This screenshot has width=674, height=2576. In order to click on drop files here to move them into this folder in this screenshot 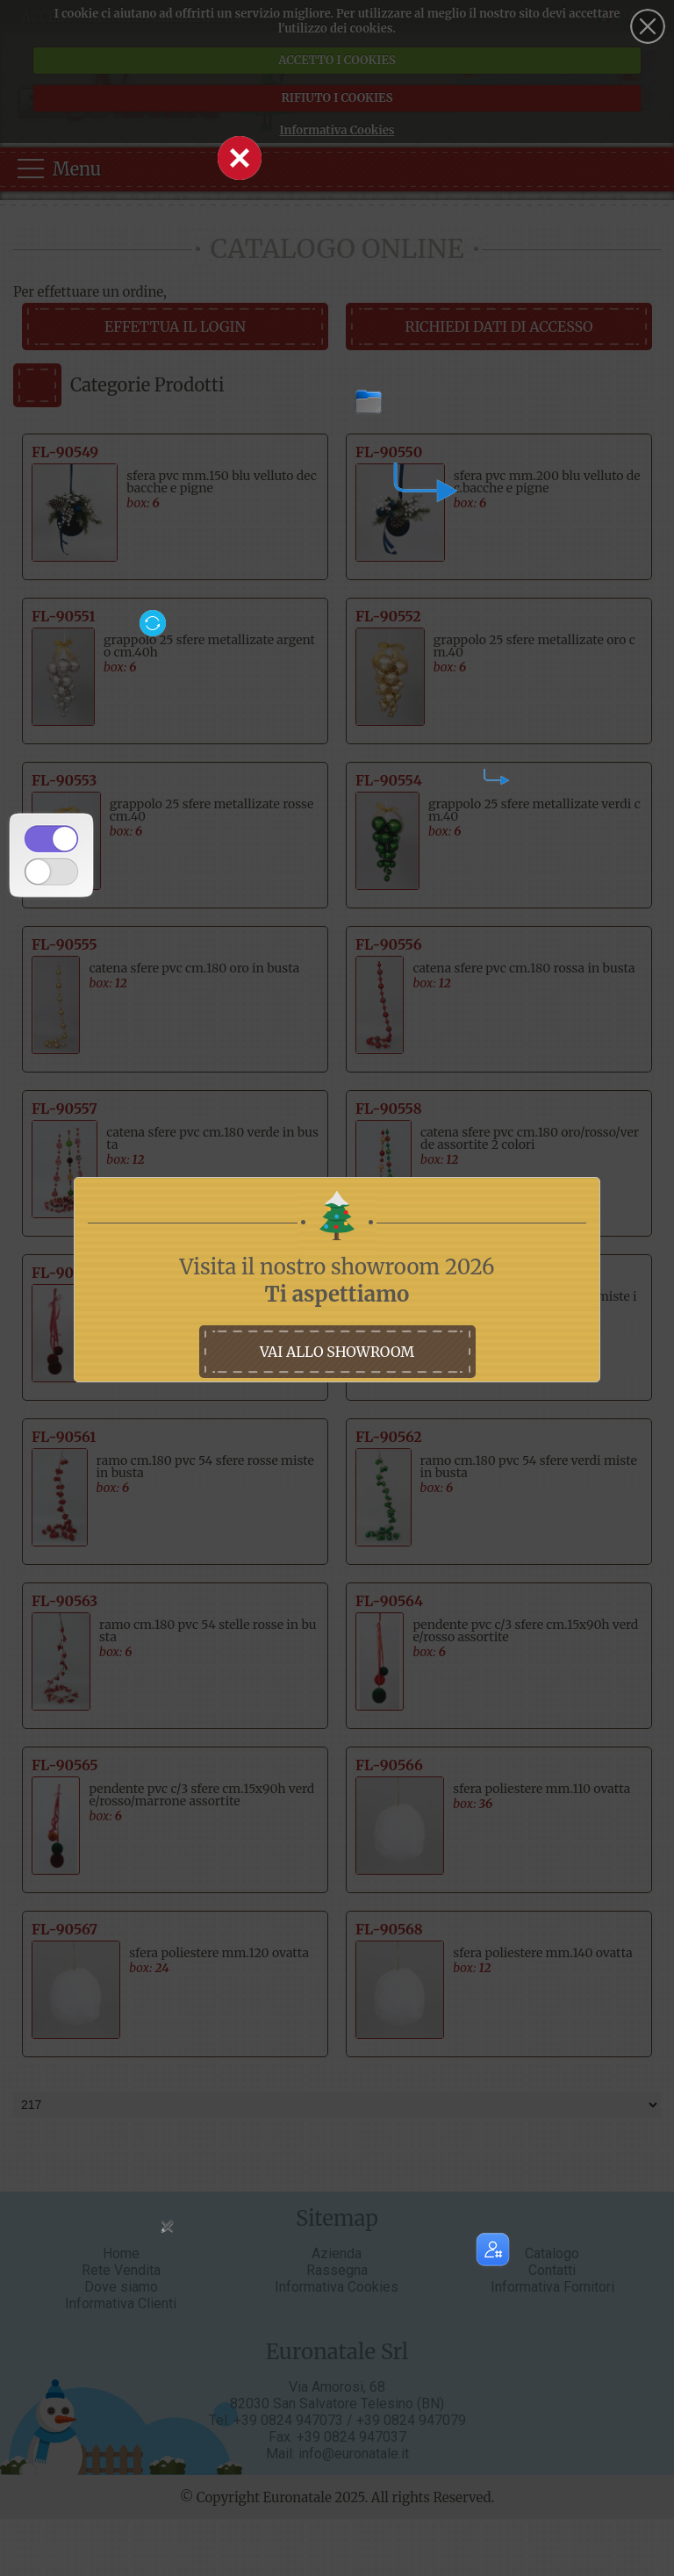, I will do `click(369, 401)`.